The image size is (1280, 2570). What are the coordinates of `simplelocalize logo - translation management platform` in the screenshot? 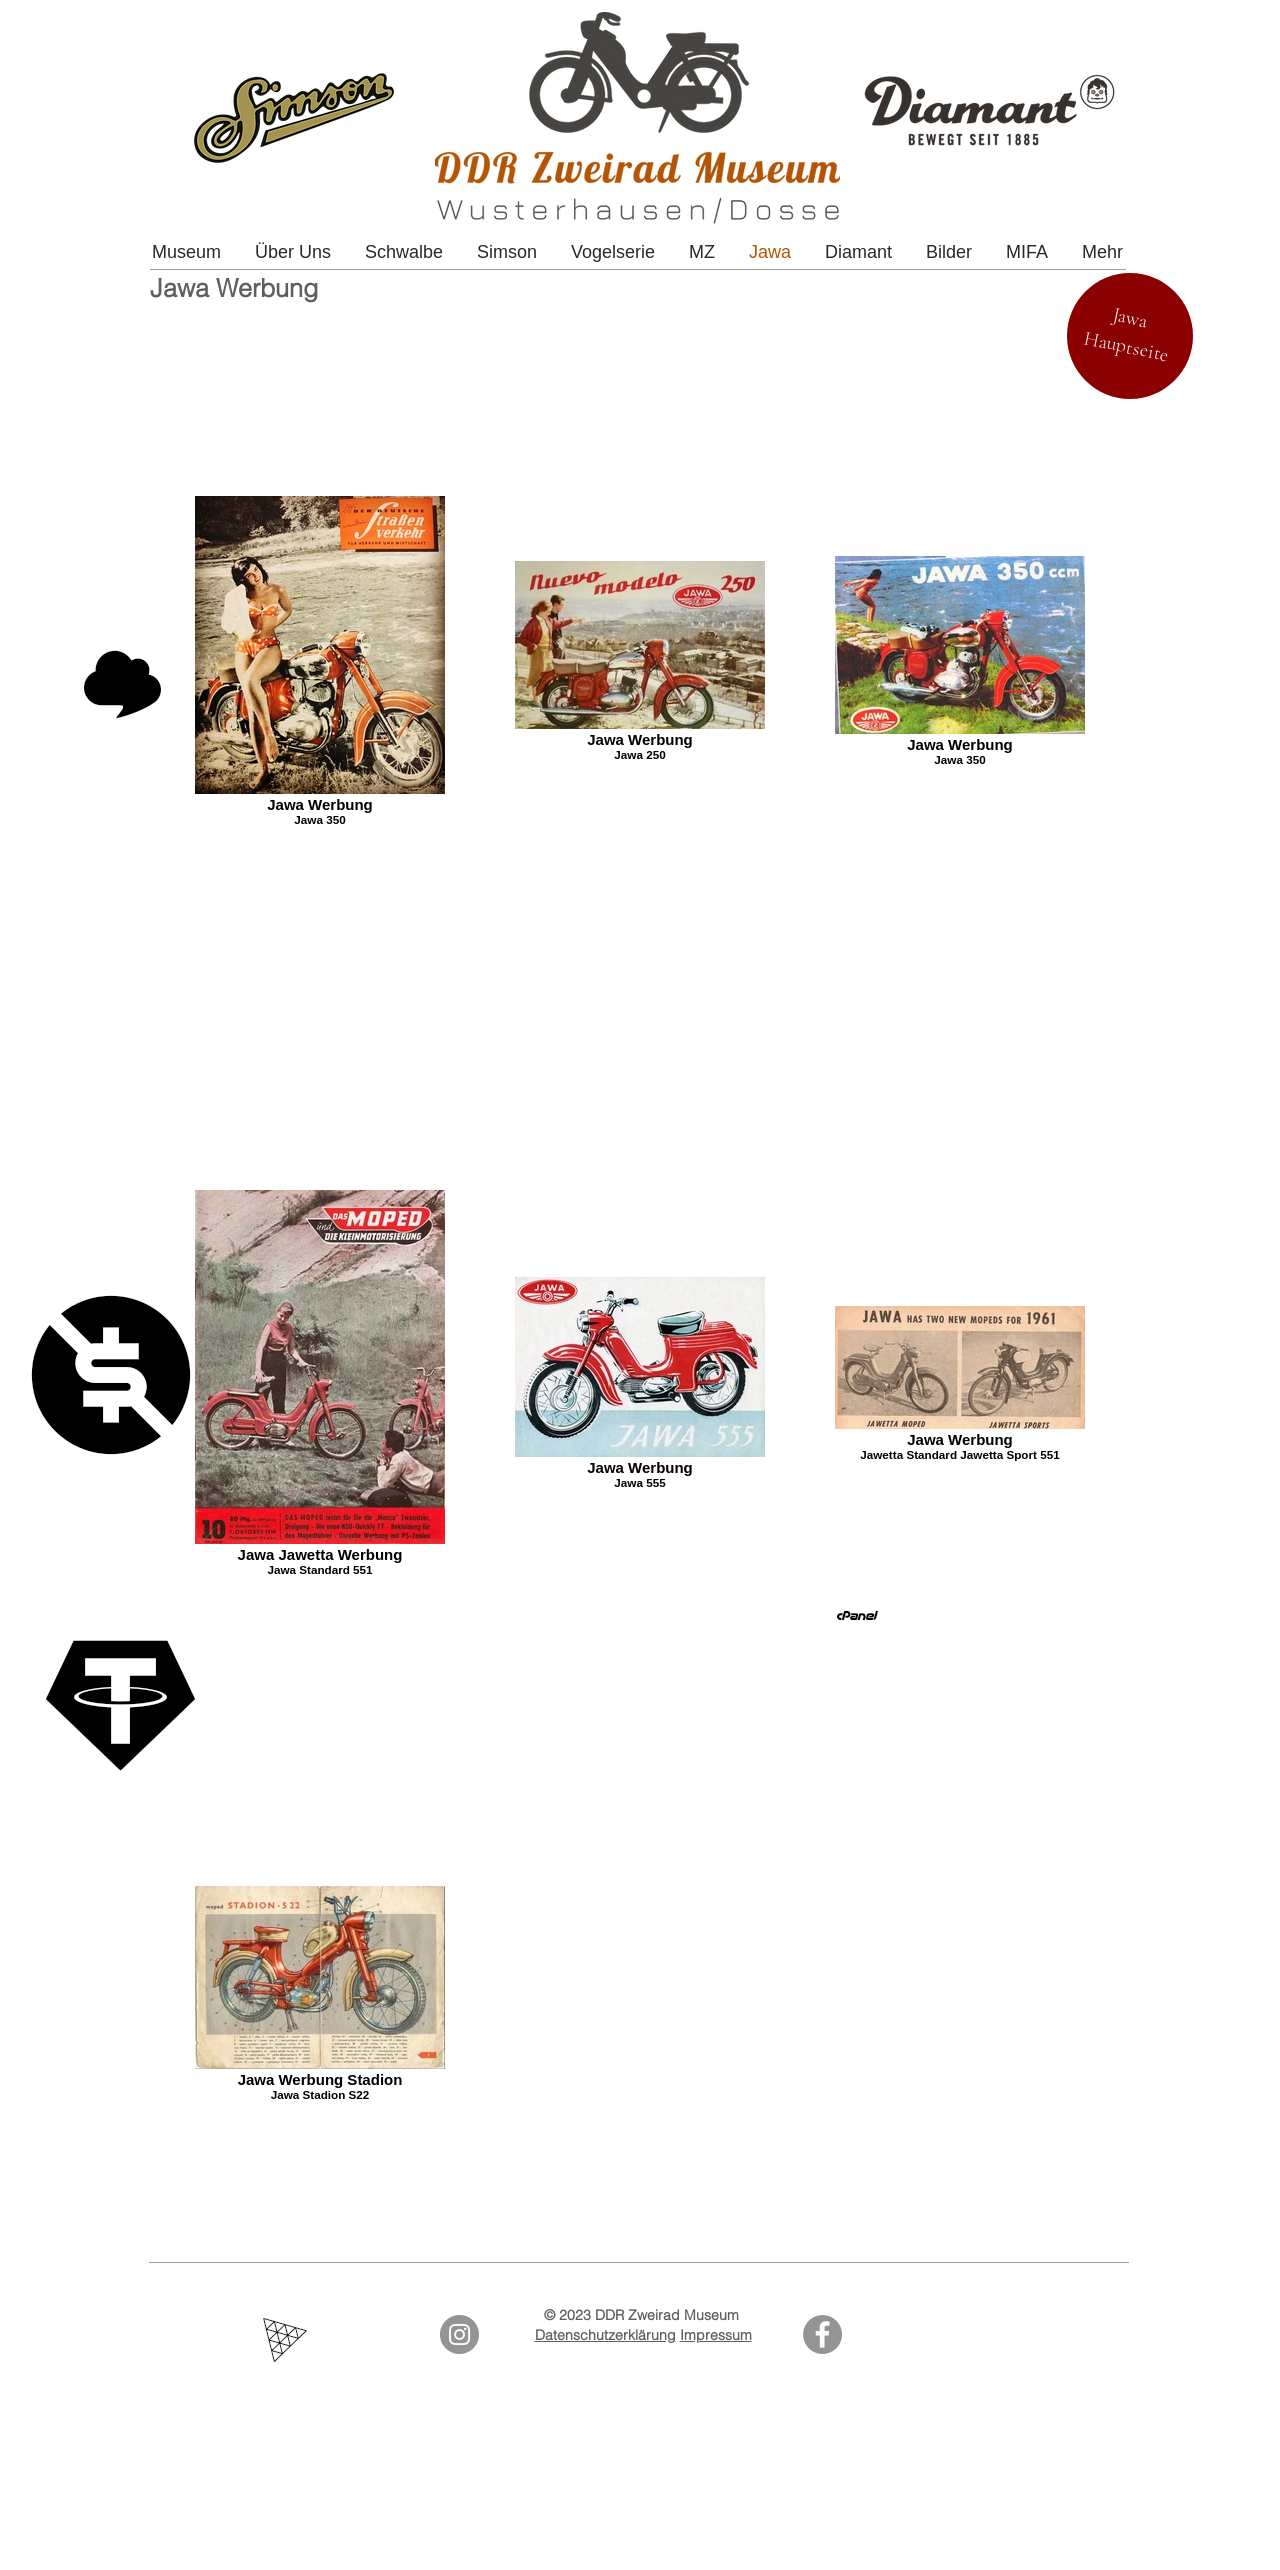 It's located at (122, 684).